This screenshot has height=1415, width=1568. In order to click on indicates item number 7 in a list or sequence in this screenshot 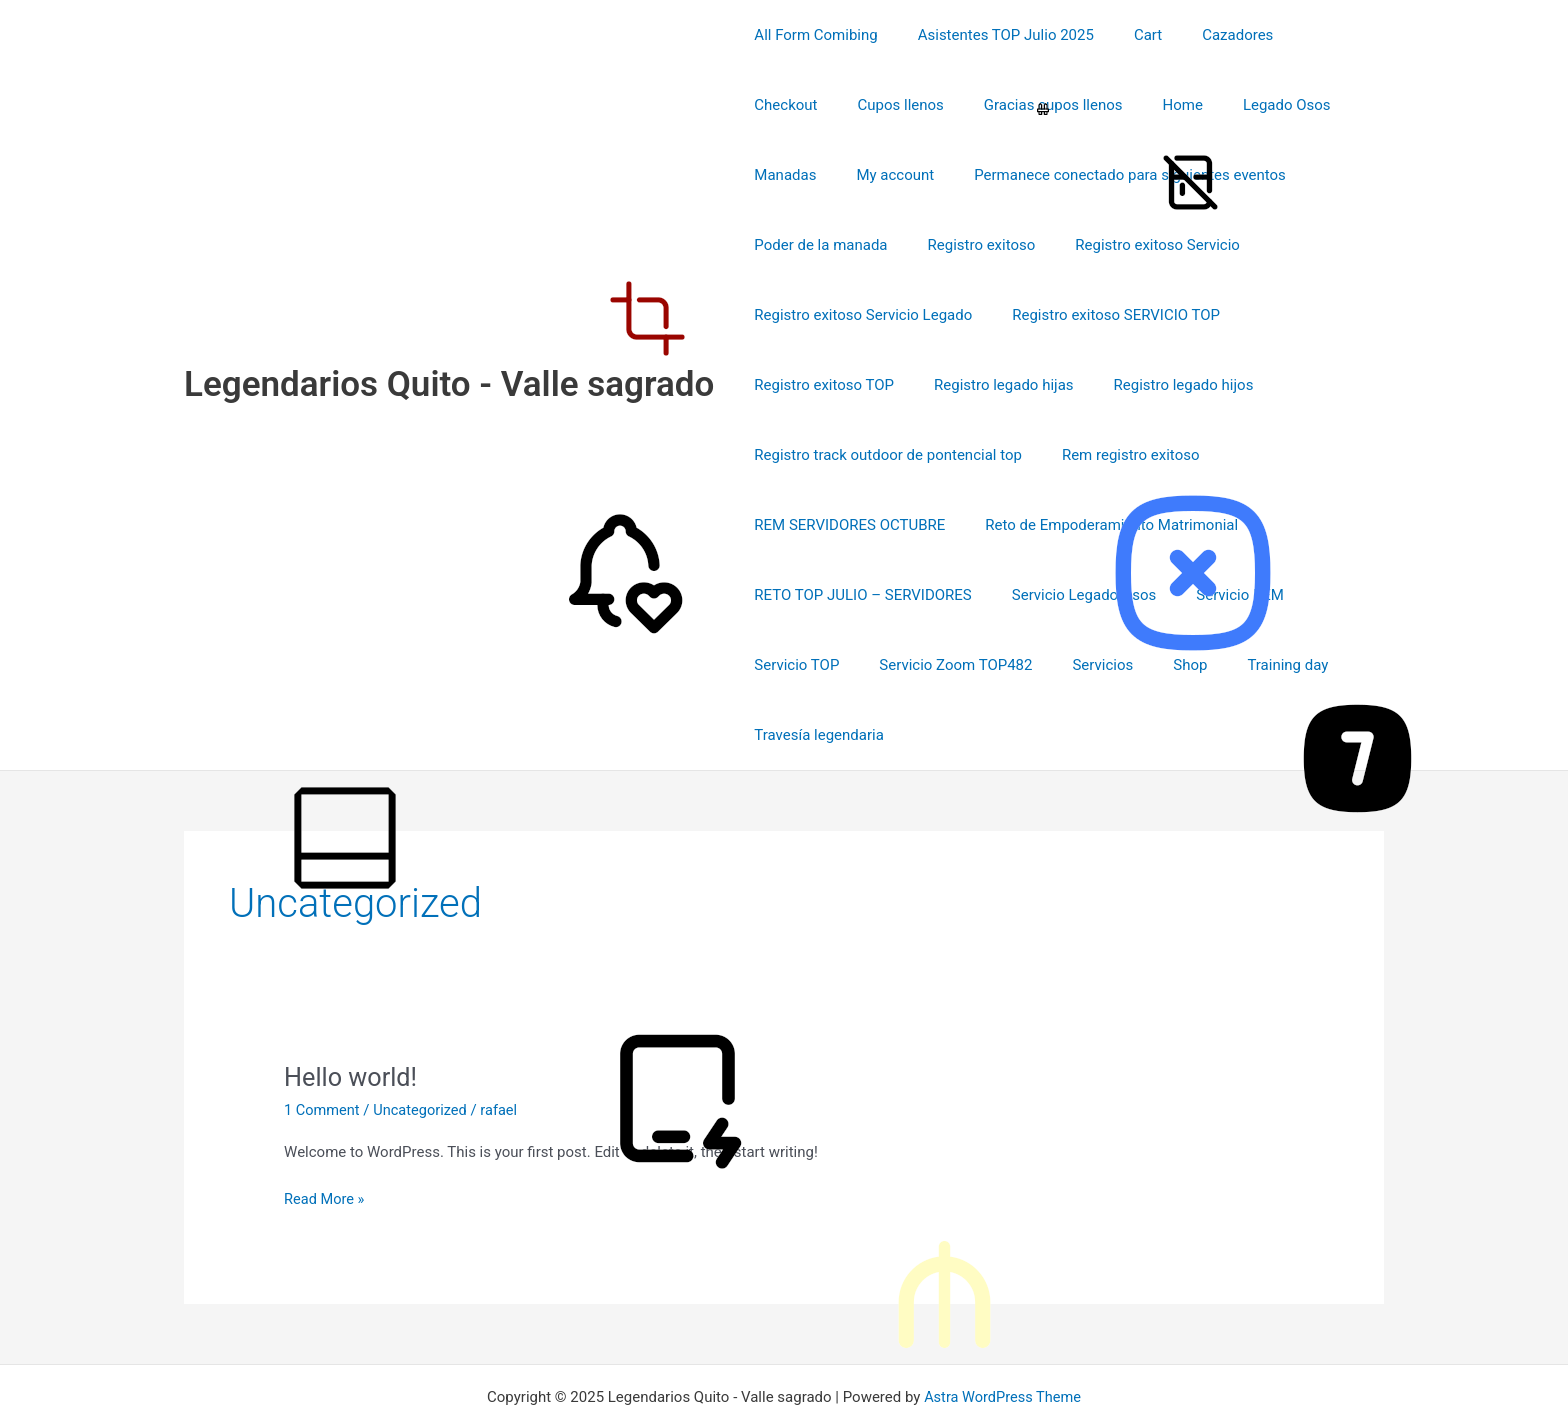, I will do `click(1357, 758)`.